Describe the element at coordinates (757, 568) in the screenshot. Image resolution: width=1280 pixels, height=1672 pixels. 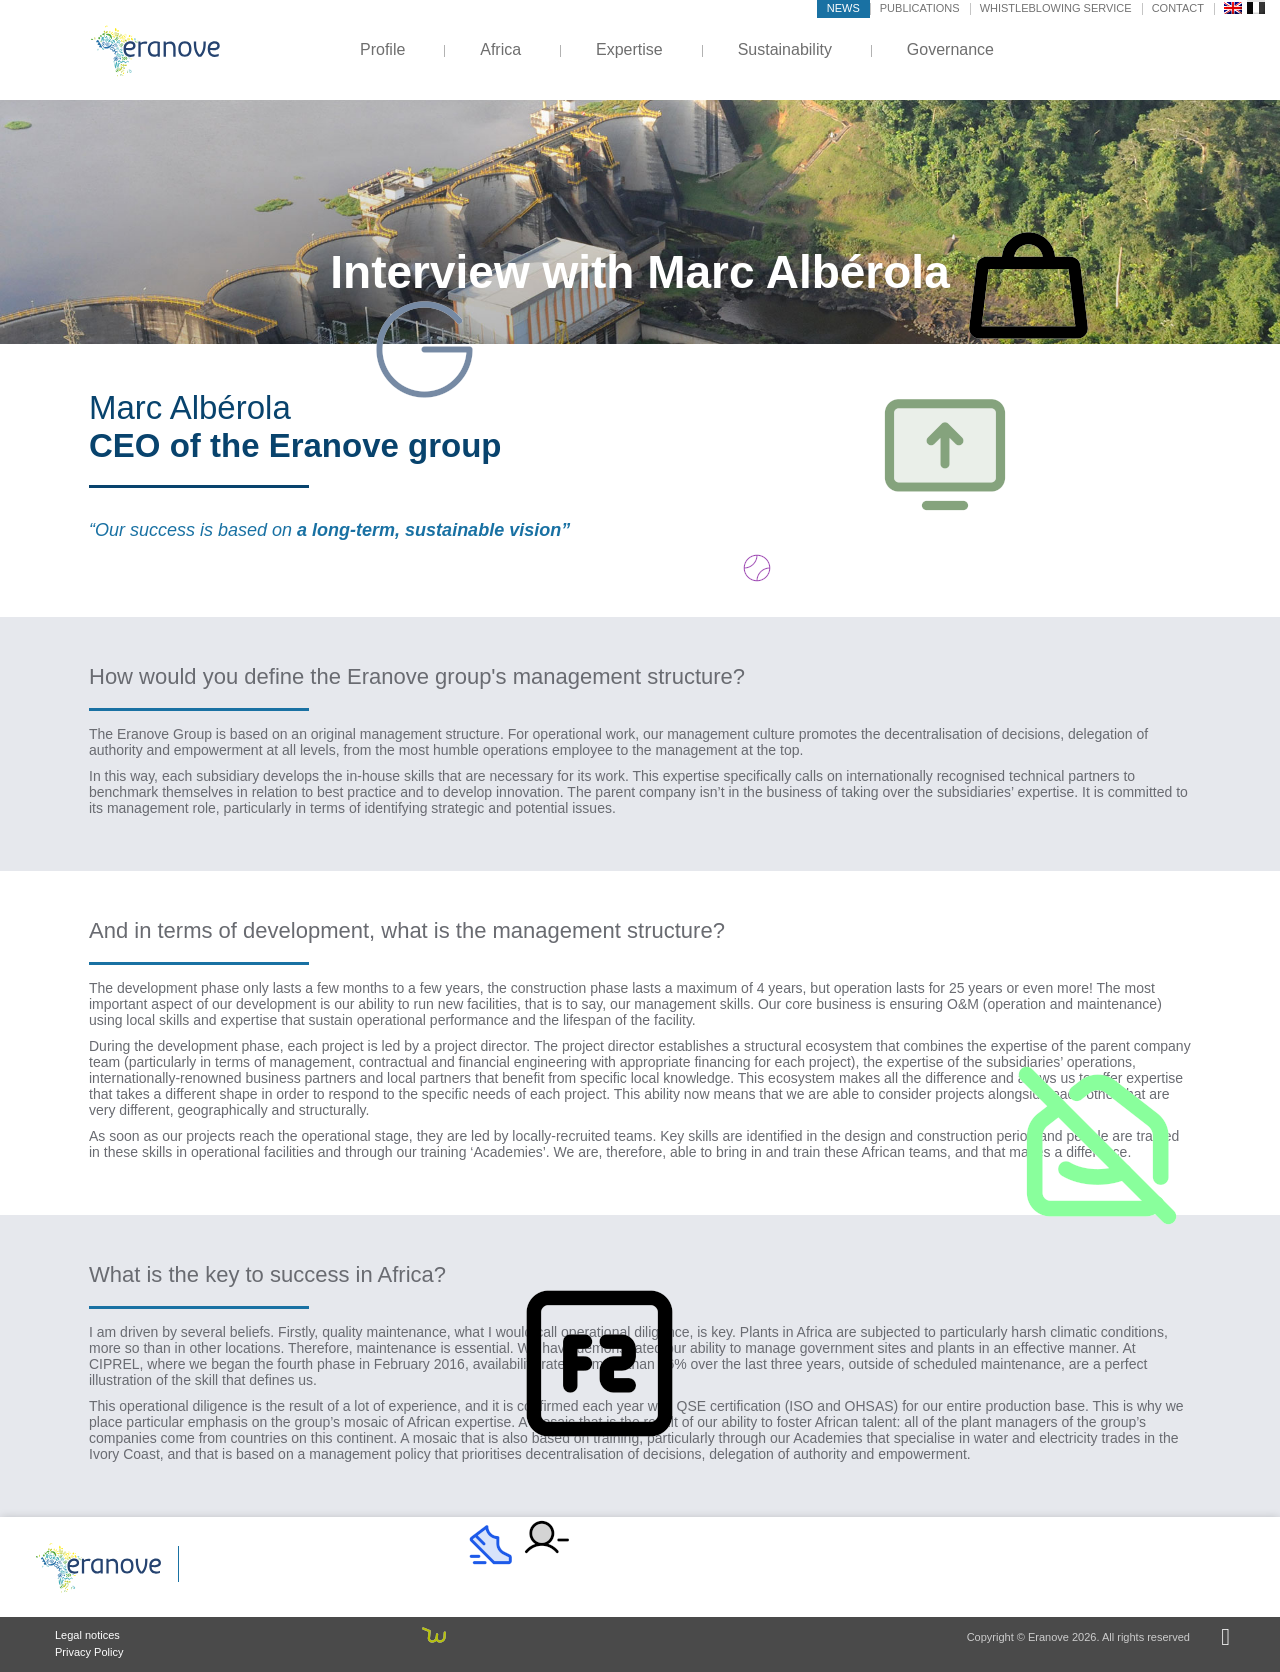
I see `access tennis or sports-related features` at that location.